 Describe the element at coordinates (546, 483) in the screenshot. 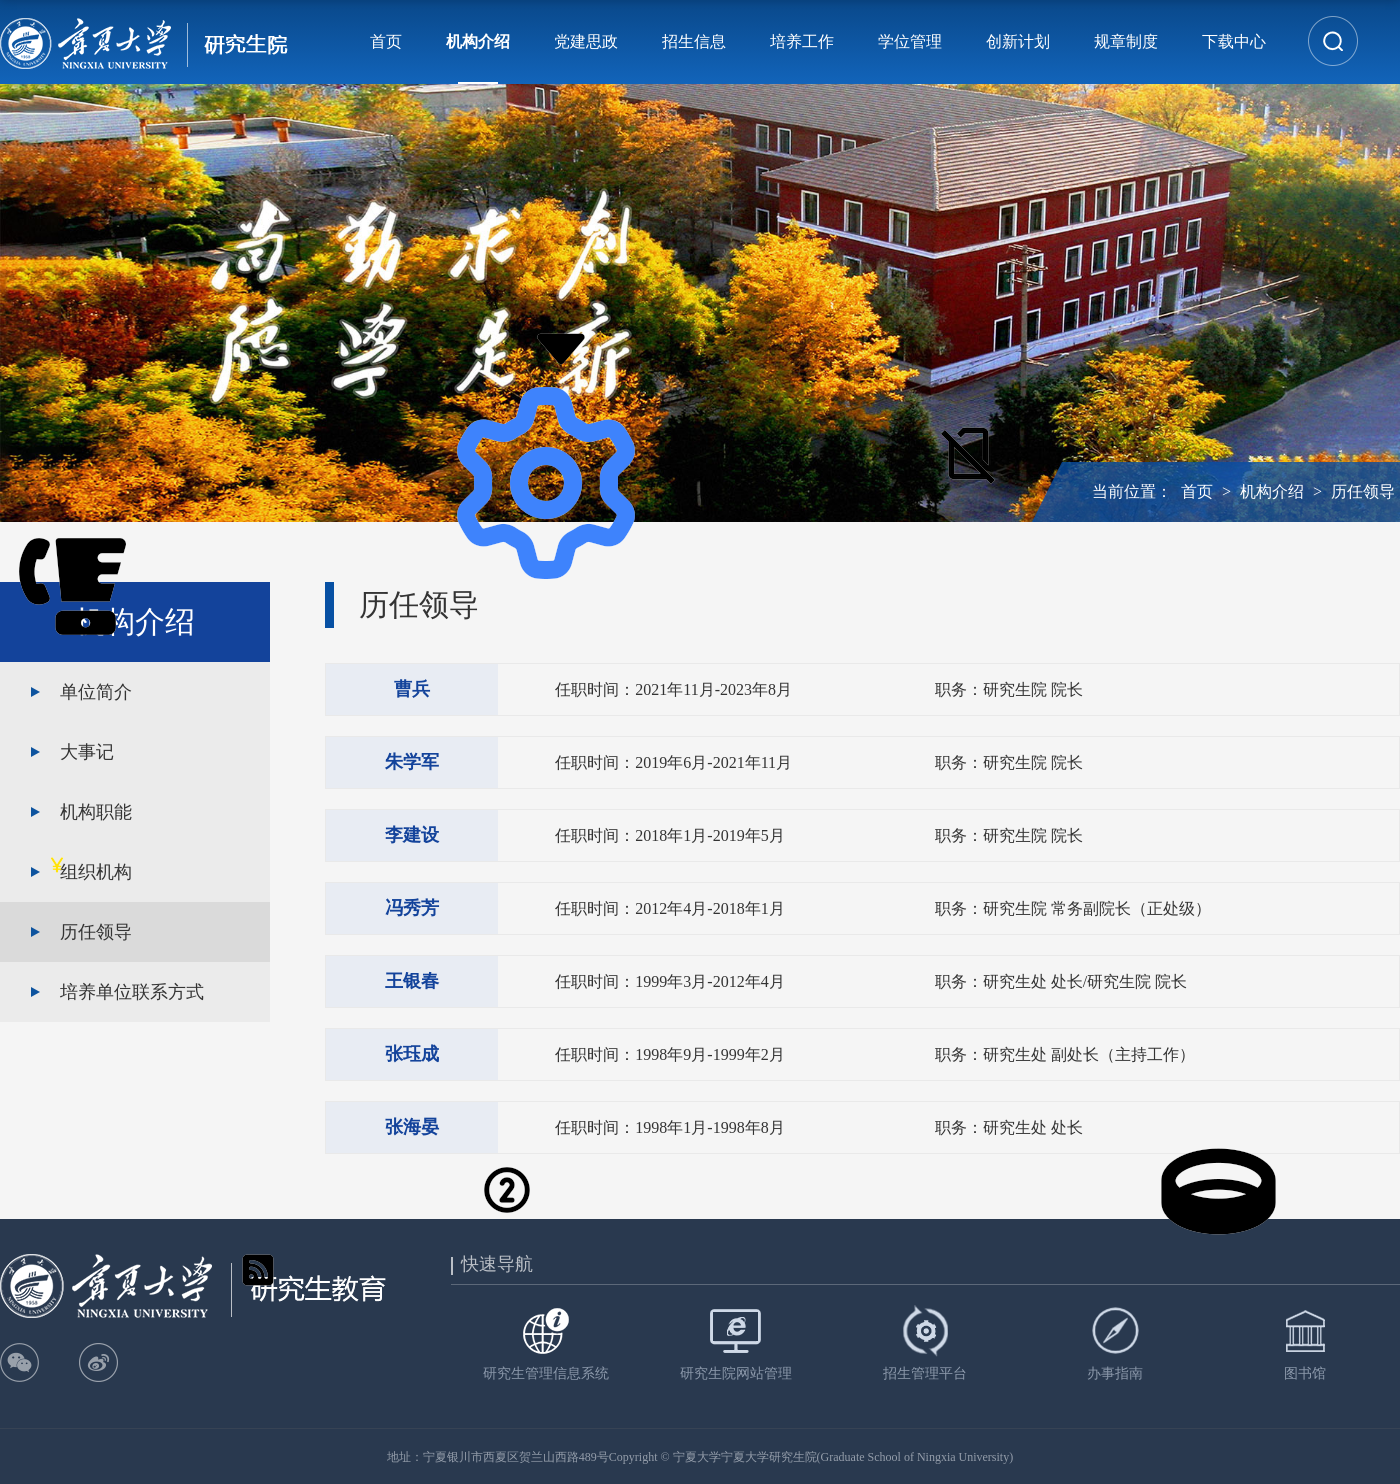

I see `access settings or preferences` at that location.